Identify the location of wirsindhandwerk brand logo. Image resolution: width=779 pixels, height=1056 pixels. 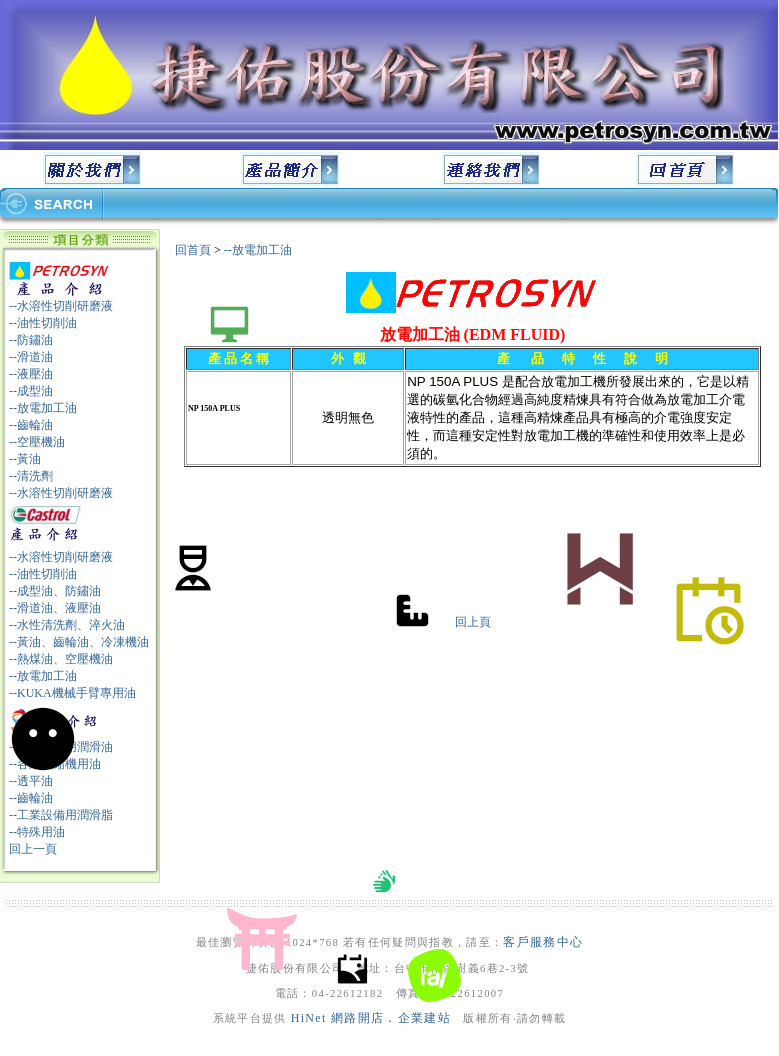
(600, 569).